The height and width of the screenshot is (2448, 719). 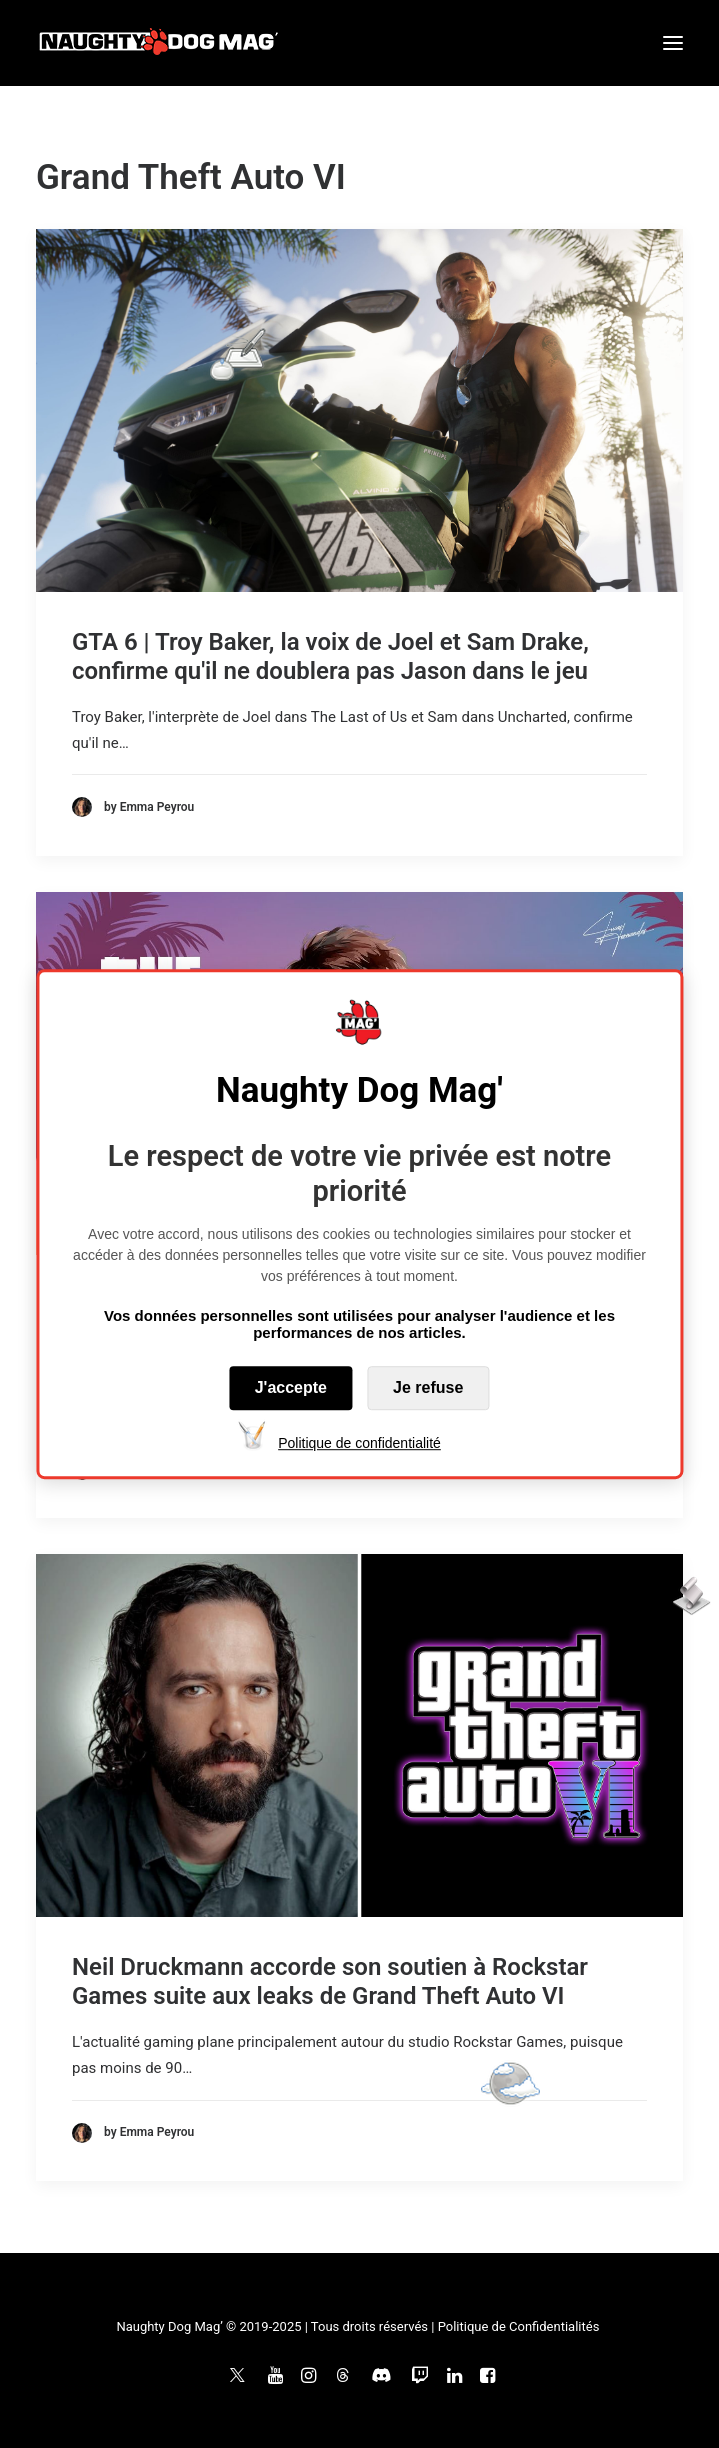 I want to click on configure mouse and tablet settings, so click(x=237, y=355).